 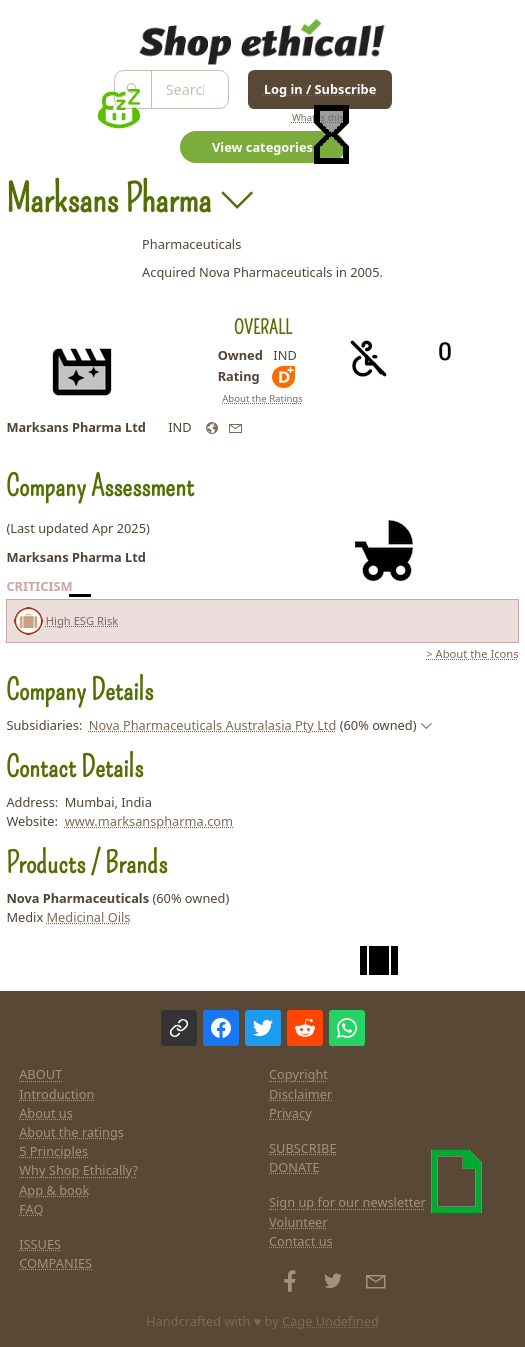 What do you see at coordinates (445, 352) in the screenshot?
I see `set exposure compensation to zero` at bounding box center [445, 352].